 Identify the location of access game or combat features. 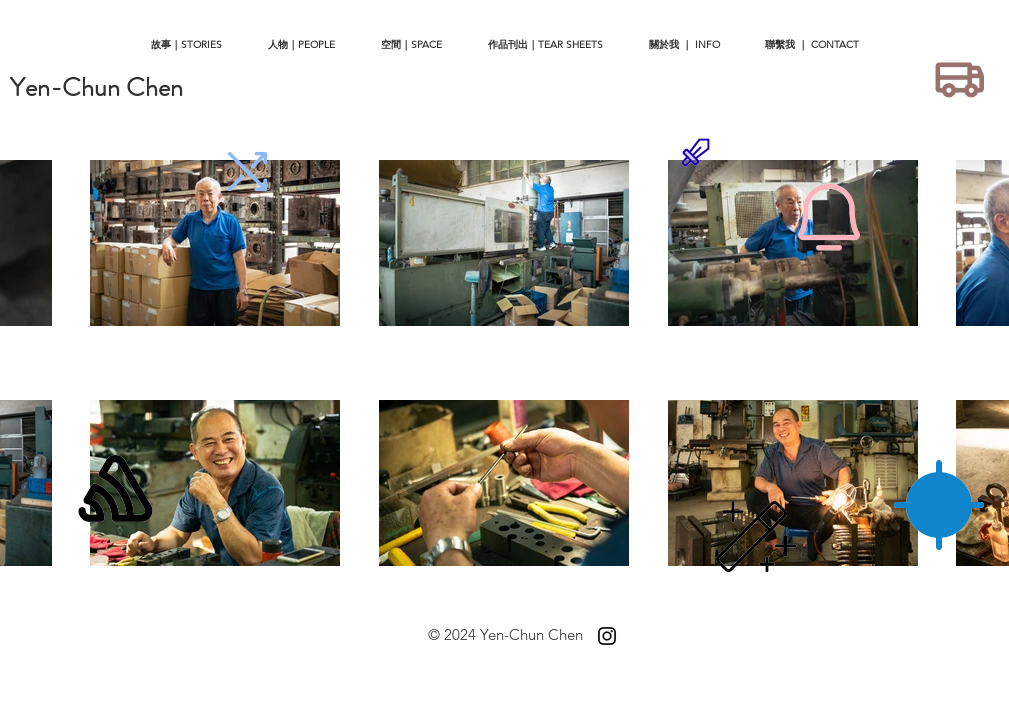
(696, 152).